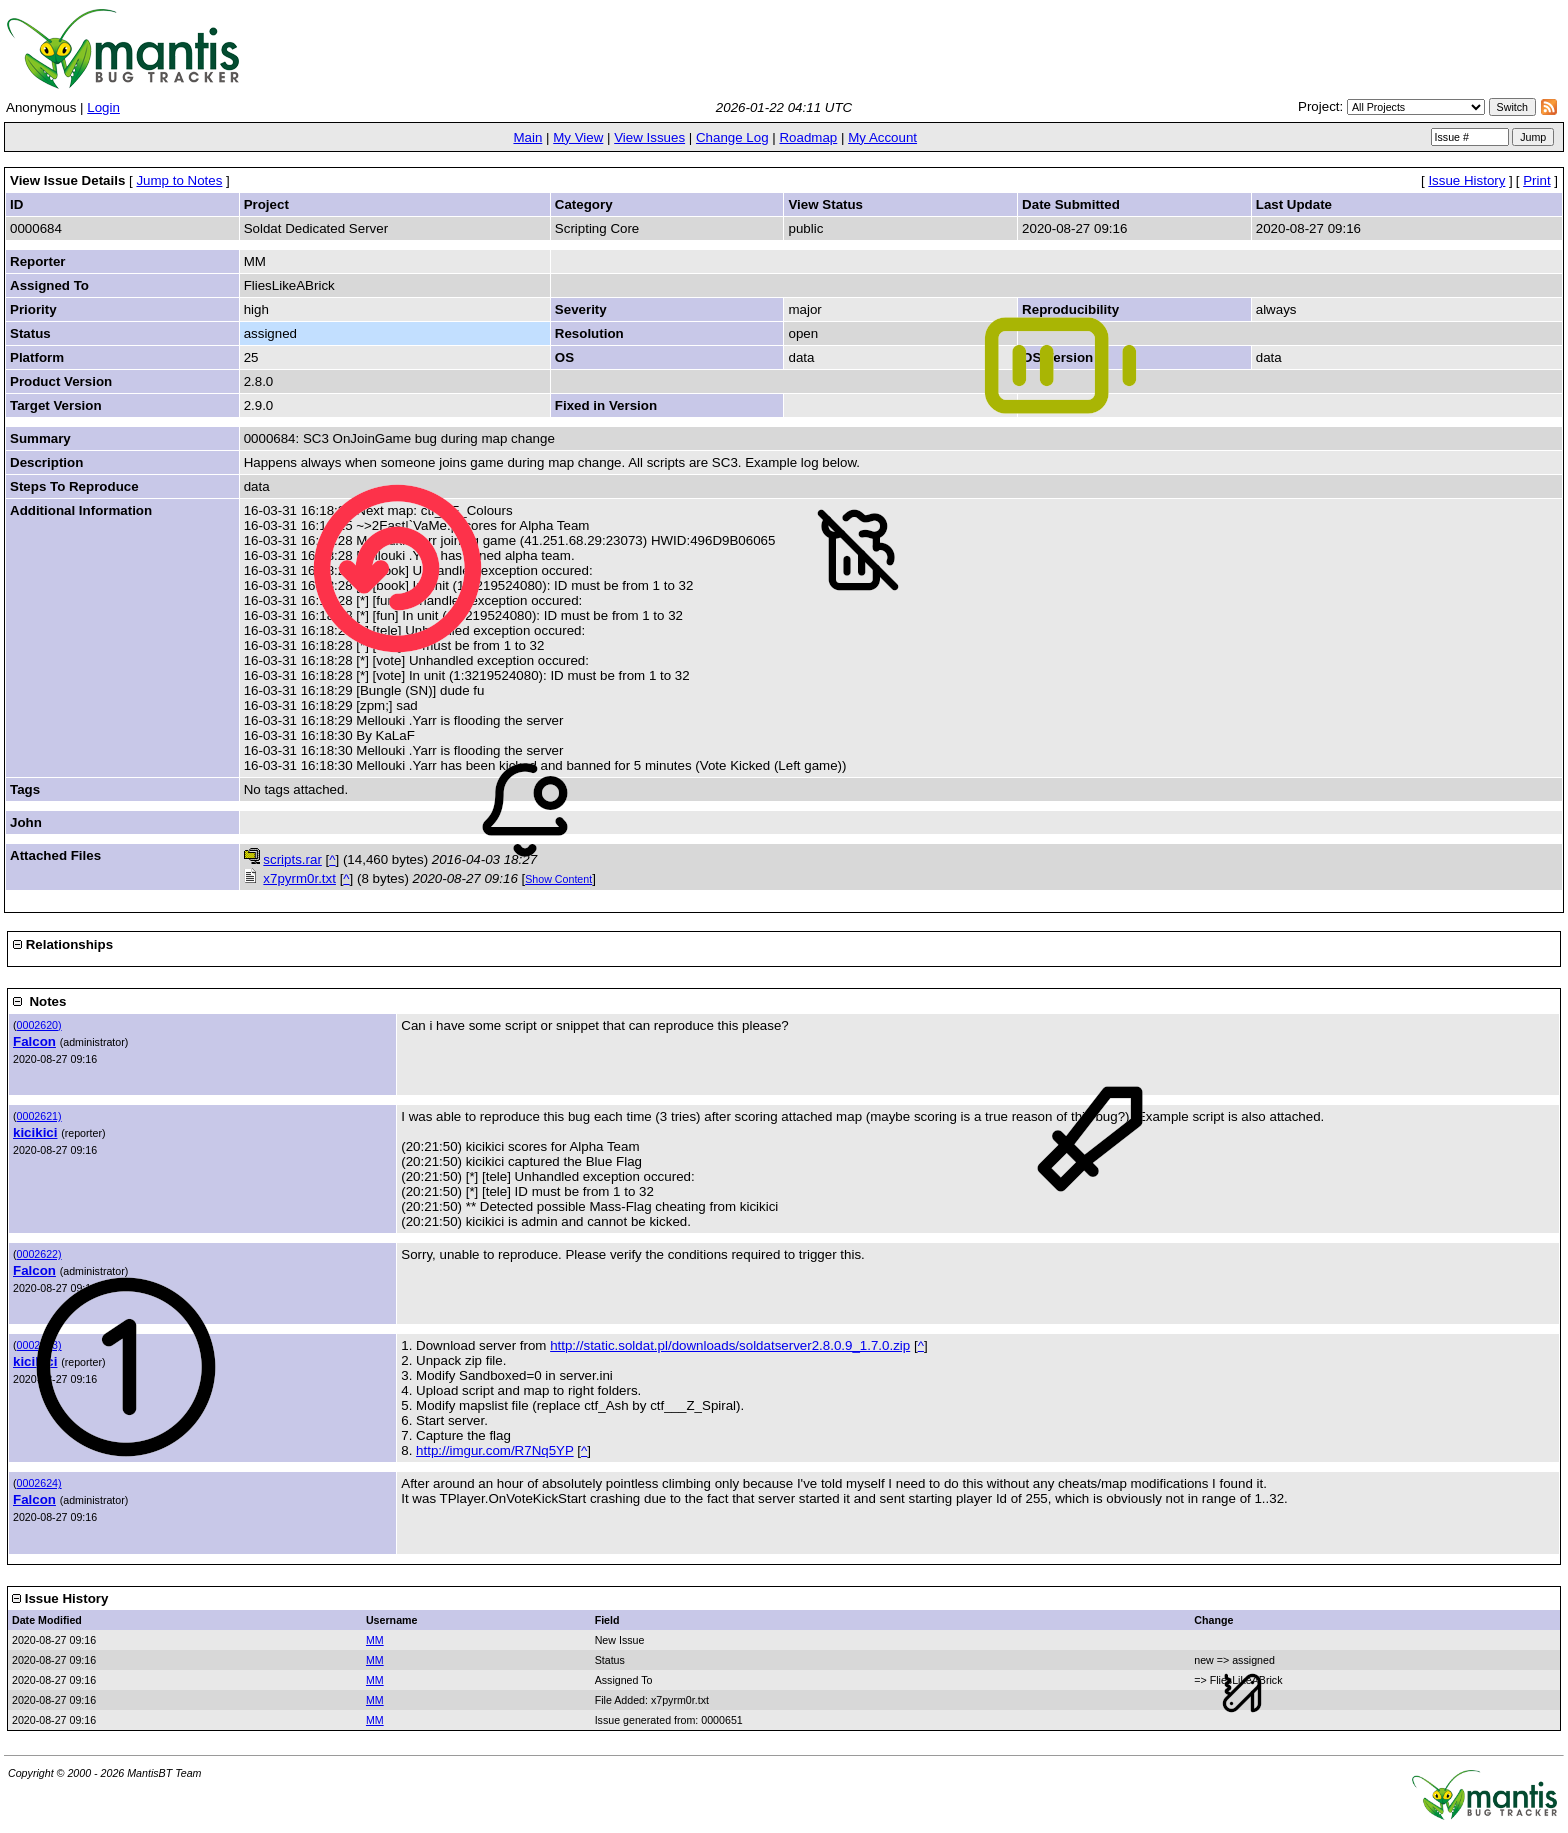 The height and width of the screenshot is (1833, 1568). What do you see at coordinates (525, 810) in the screenshot?
I see `indicates new notifications` at bounding box center [525, 810].